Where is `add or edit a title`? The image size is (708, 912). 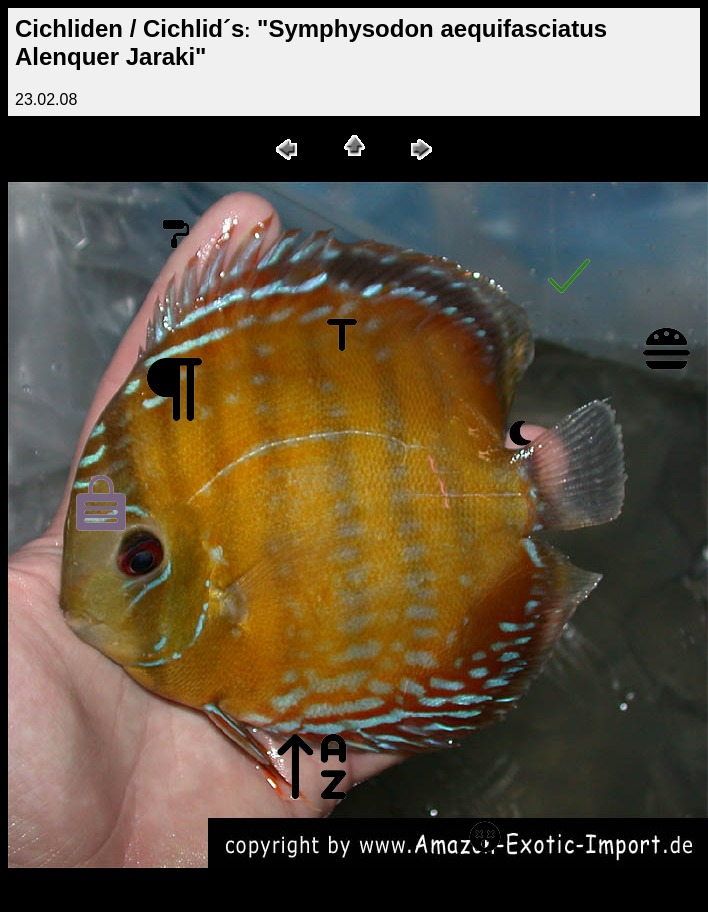 add or edit a title is located at coordinates (342, 336).